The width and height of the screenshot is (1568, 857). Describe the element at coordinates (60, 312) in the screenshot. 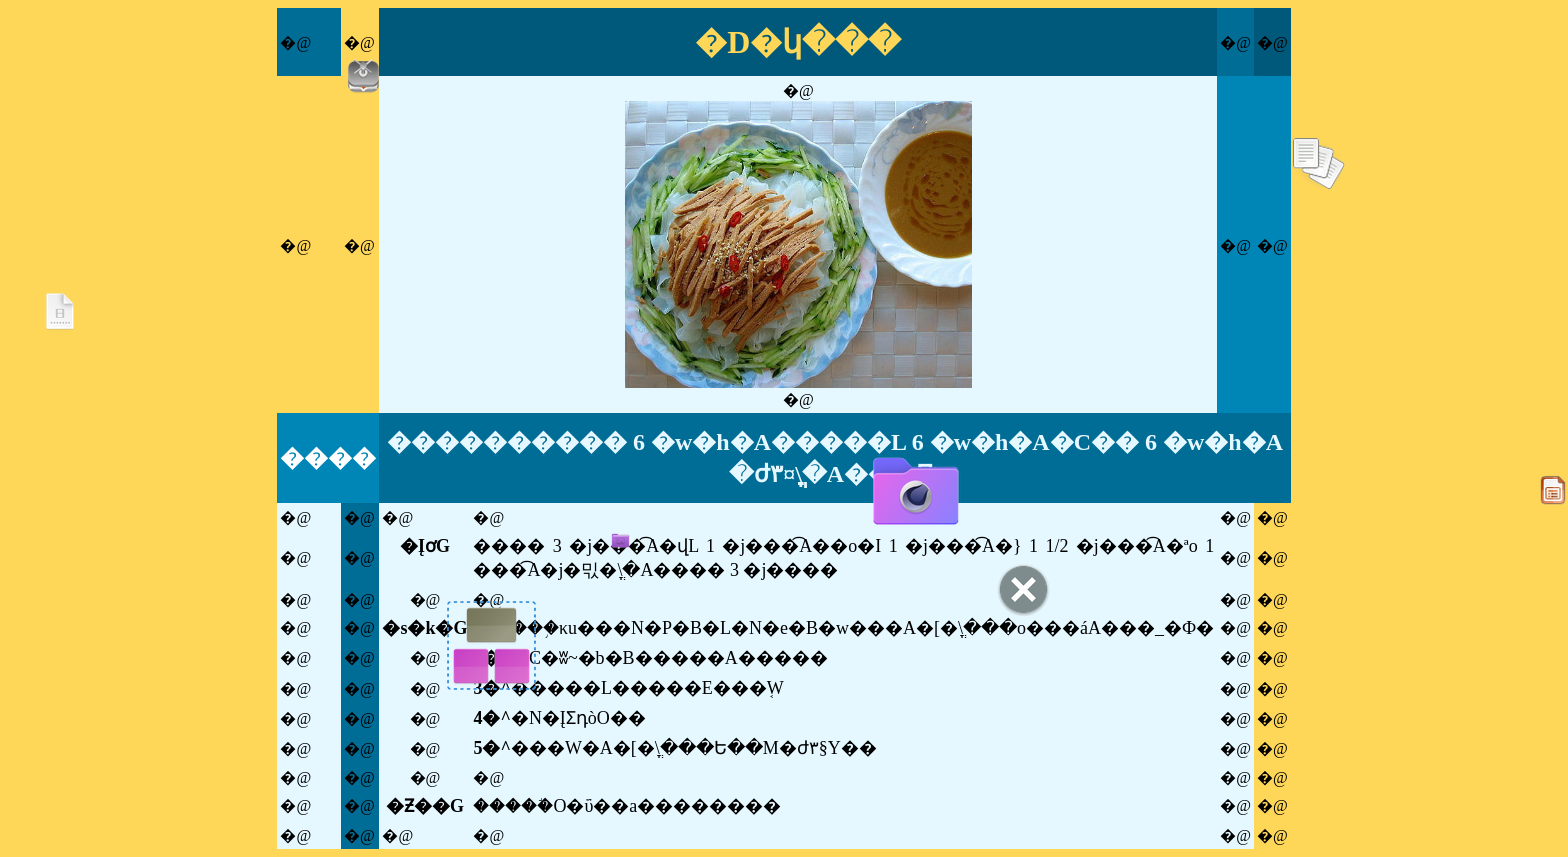

I see `a subtitle file (.srt) for video content` at that location.